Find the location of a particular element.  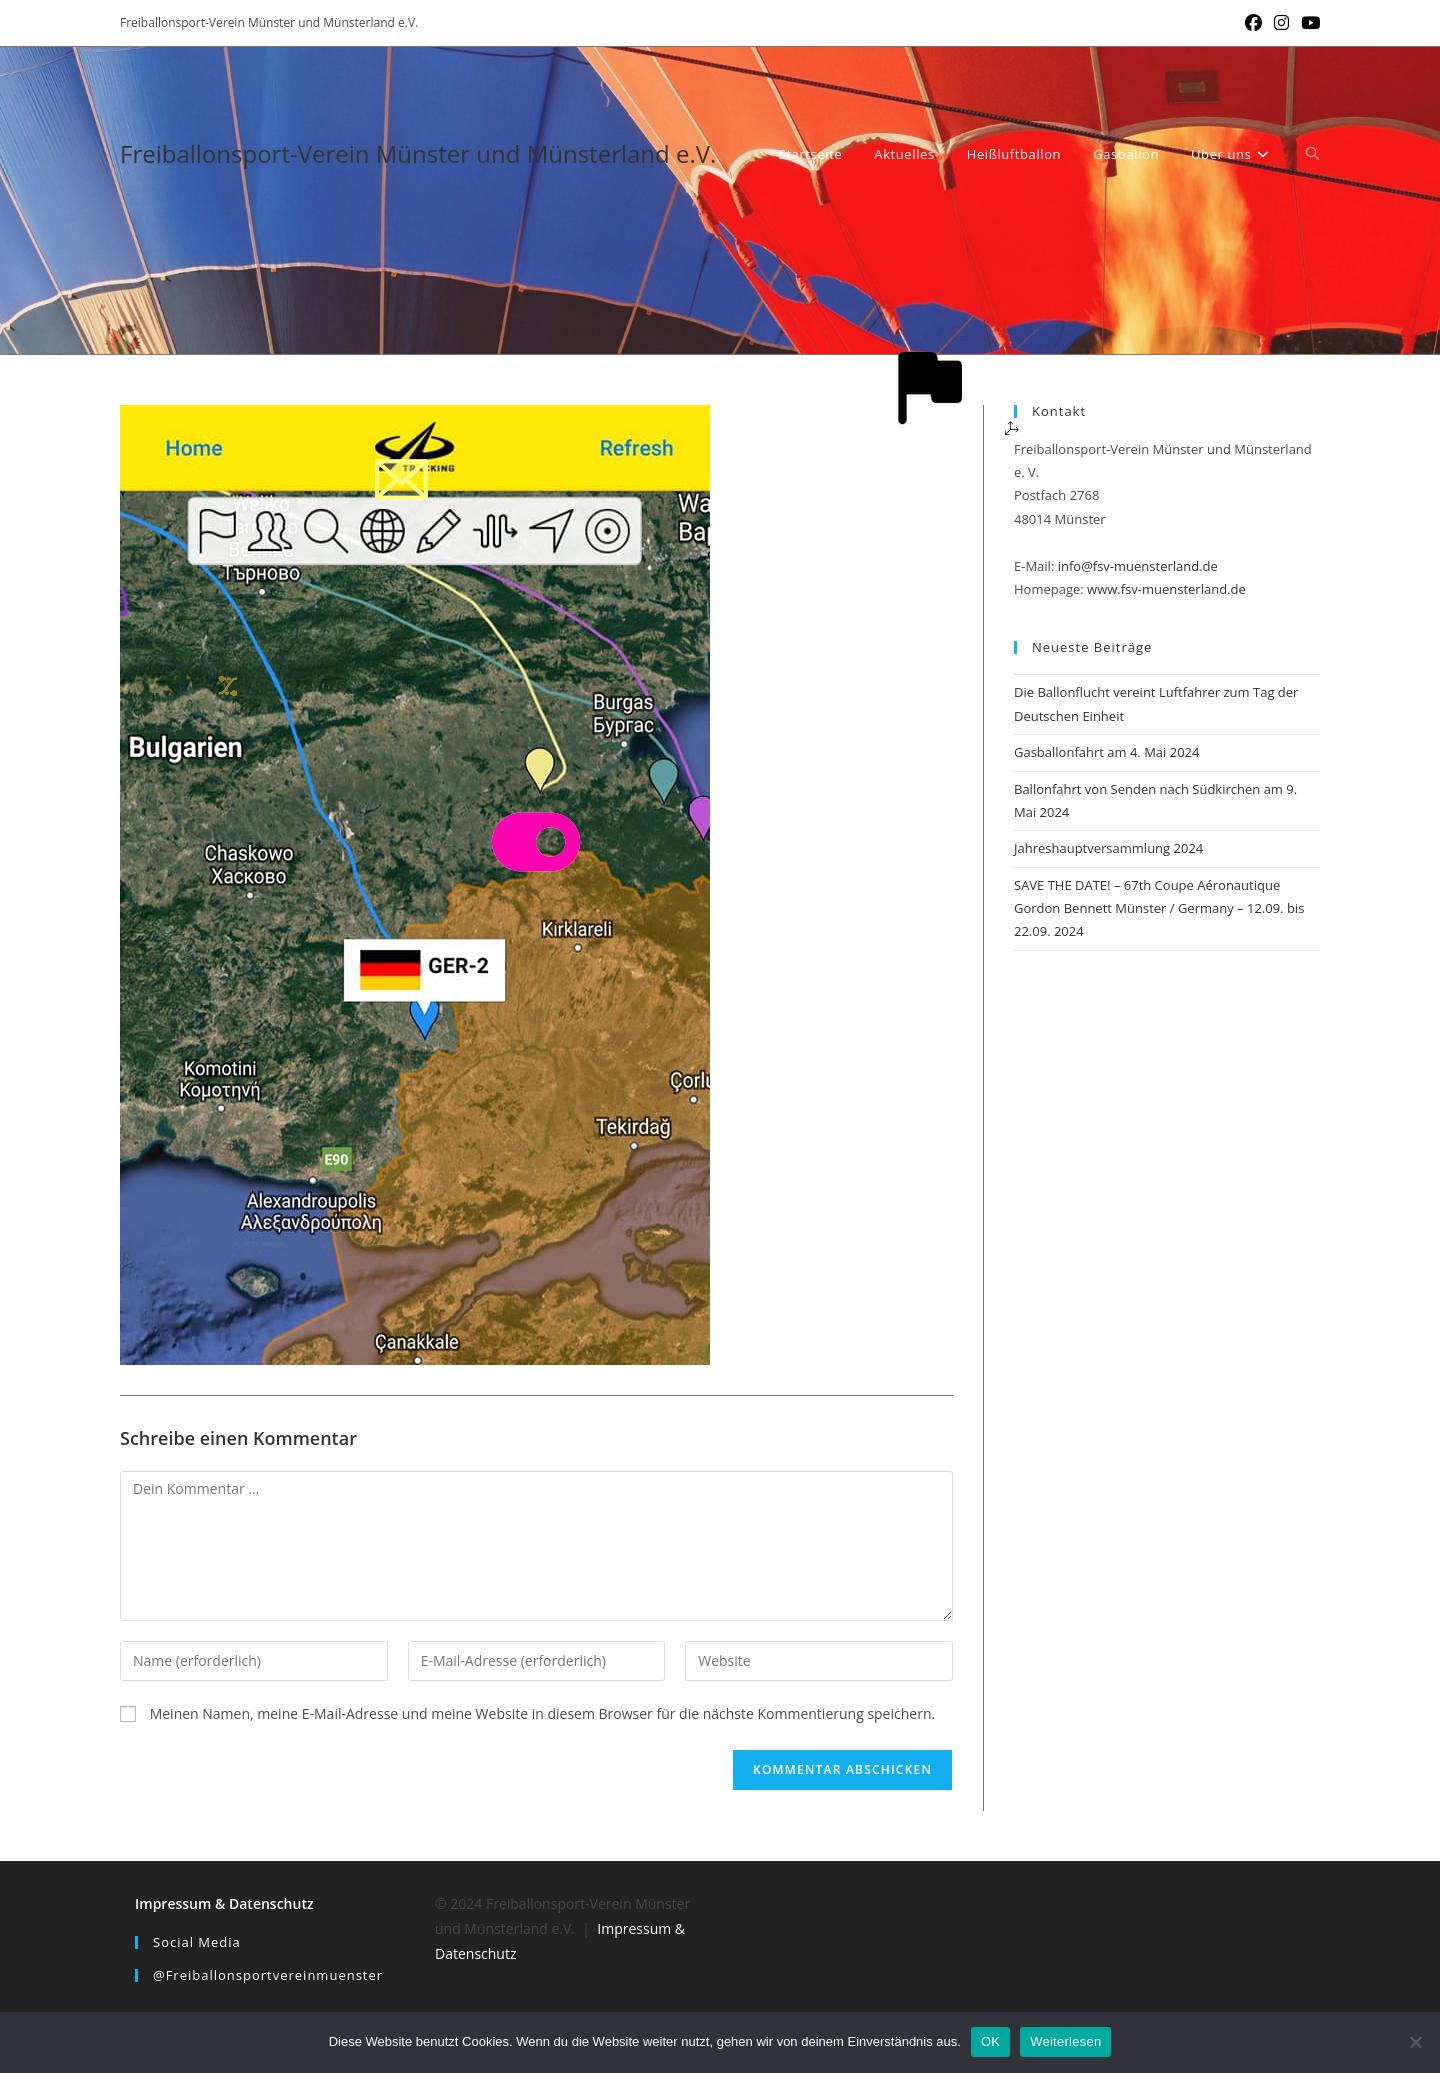

3D axis indicator for spatial orientation is located at coordinates (1011, 429).